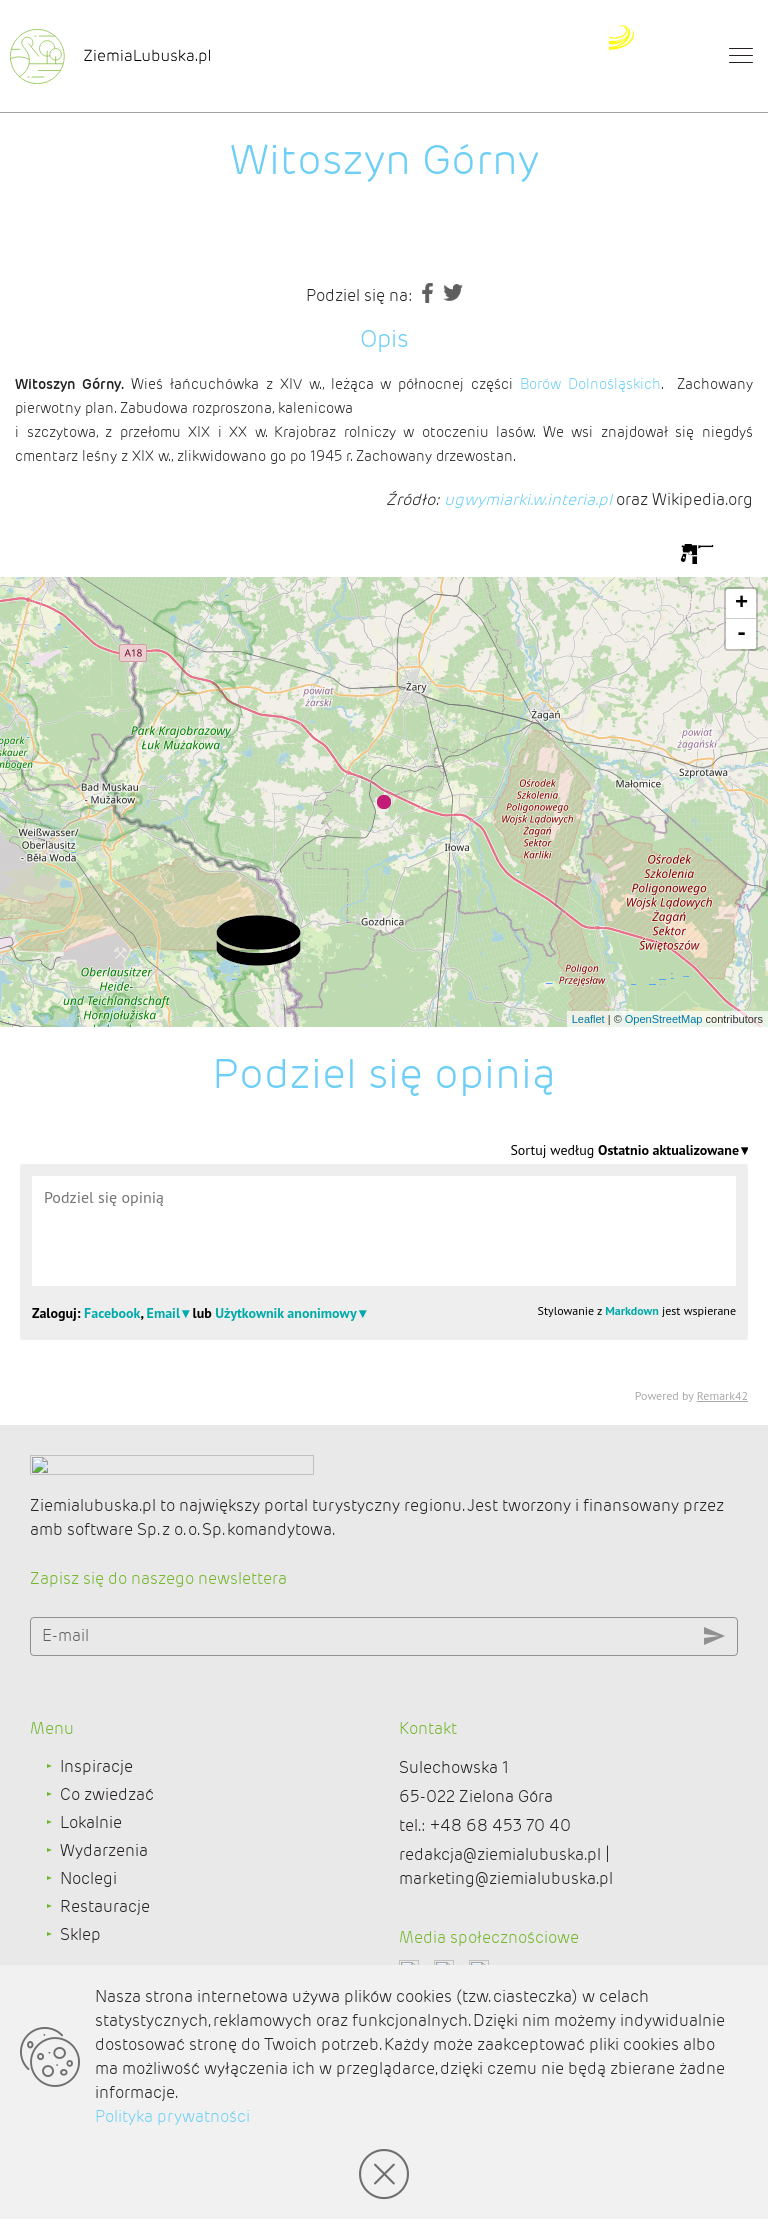 The height and width of the screenshot is (2219, 768). What do you see at coordinates (697, 554) in the screenshot?
I see `select weapon or firearm in game inventory` at bounding box center [697, 554].